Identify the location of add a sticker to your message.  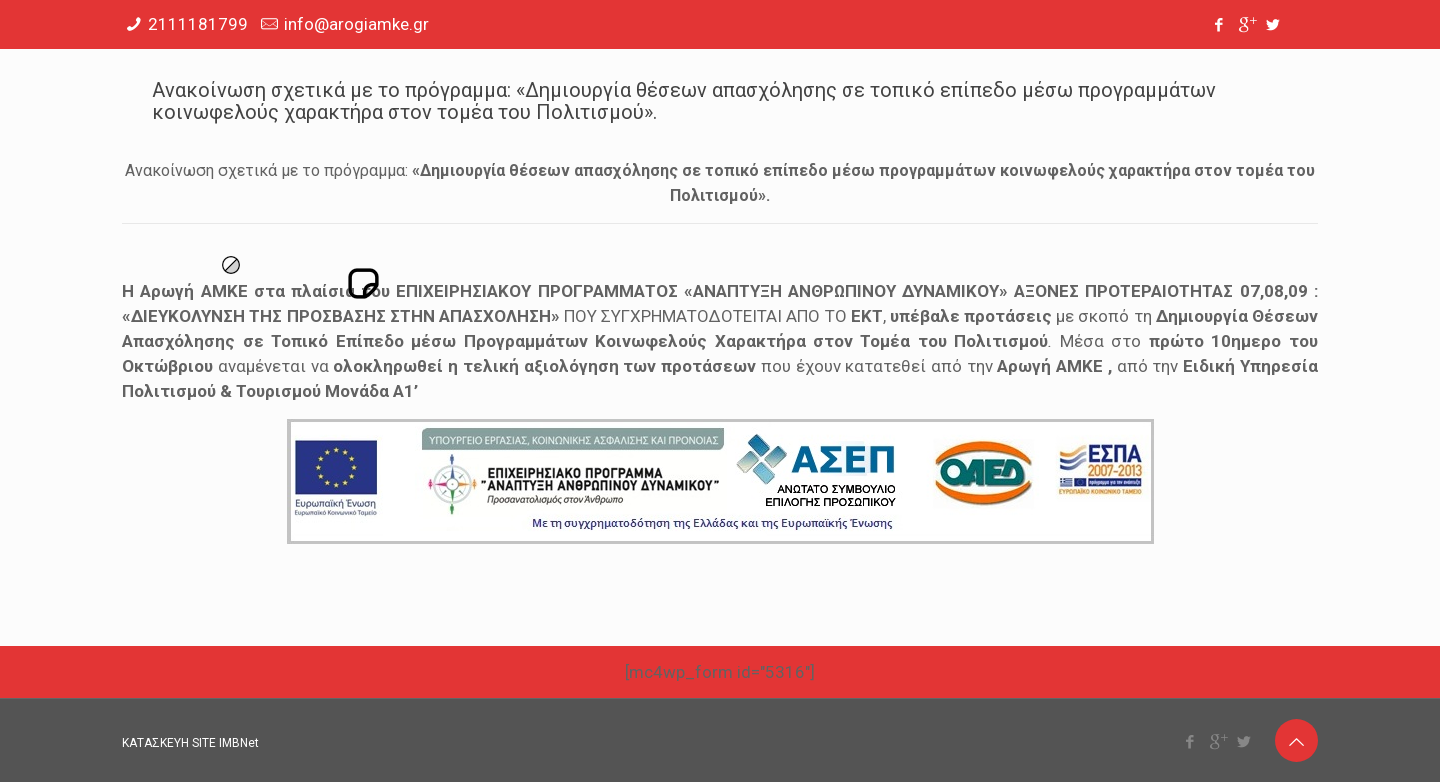
(363, 283).